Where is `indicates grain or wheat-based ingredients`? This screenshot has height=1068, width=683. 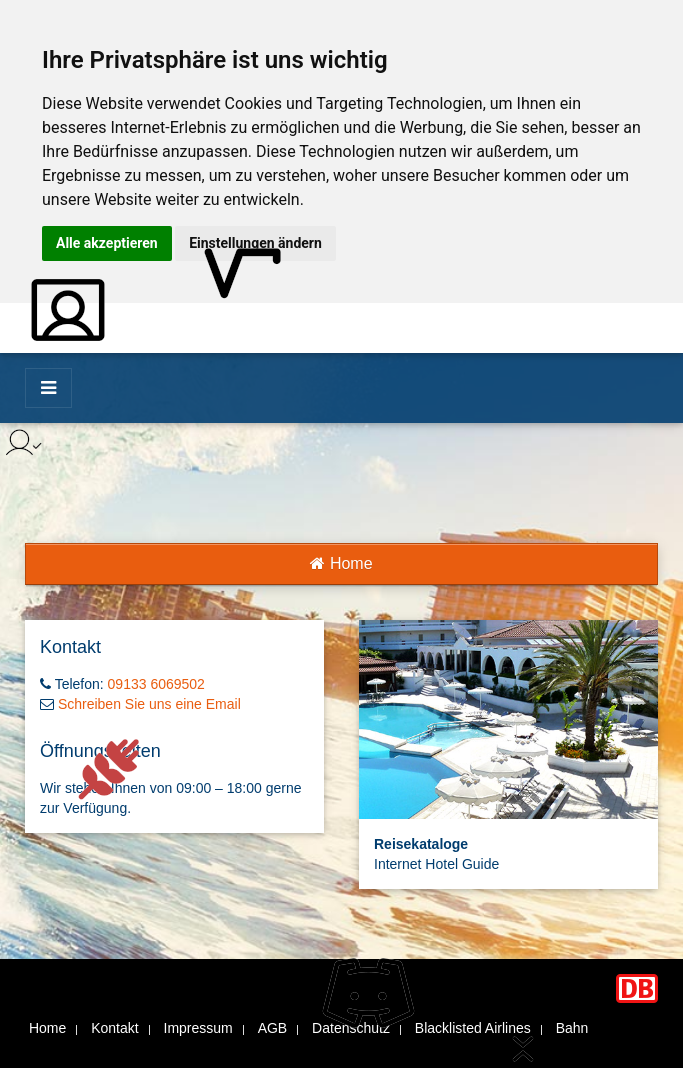 indicates grain or wheat-based ingredients is located at coordinates (110, 767).